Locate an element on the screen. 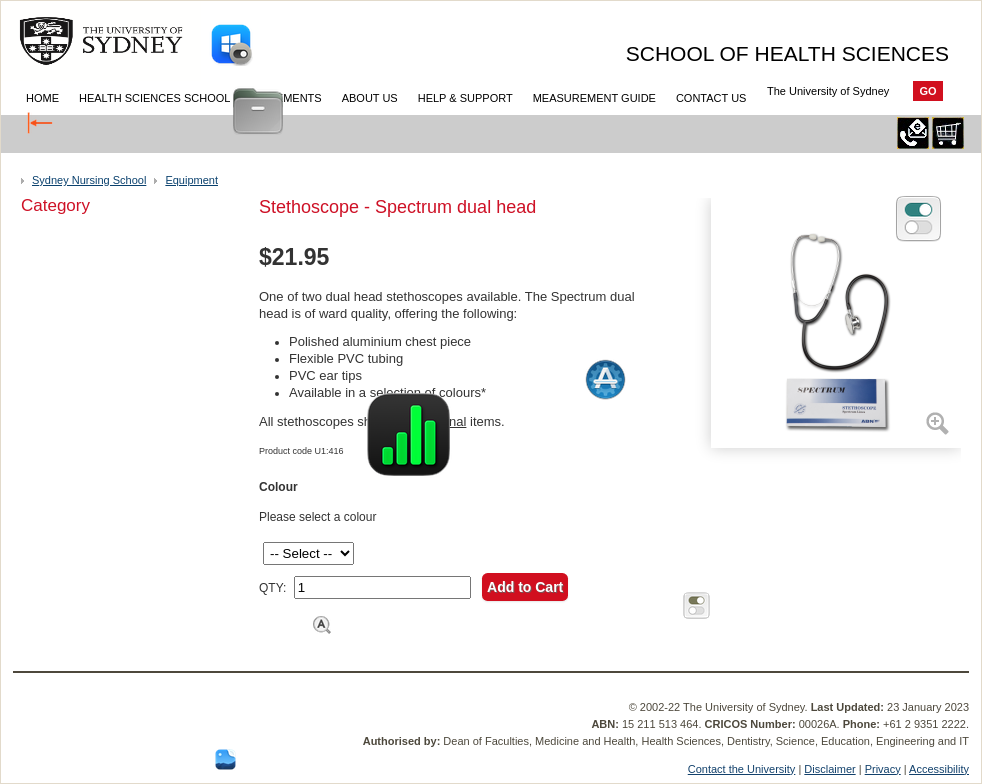 The width and height of the screenshot is (982, 784). search for files or documents is located at coordinates (322, 625).